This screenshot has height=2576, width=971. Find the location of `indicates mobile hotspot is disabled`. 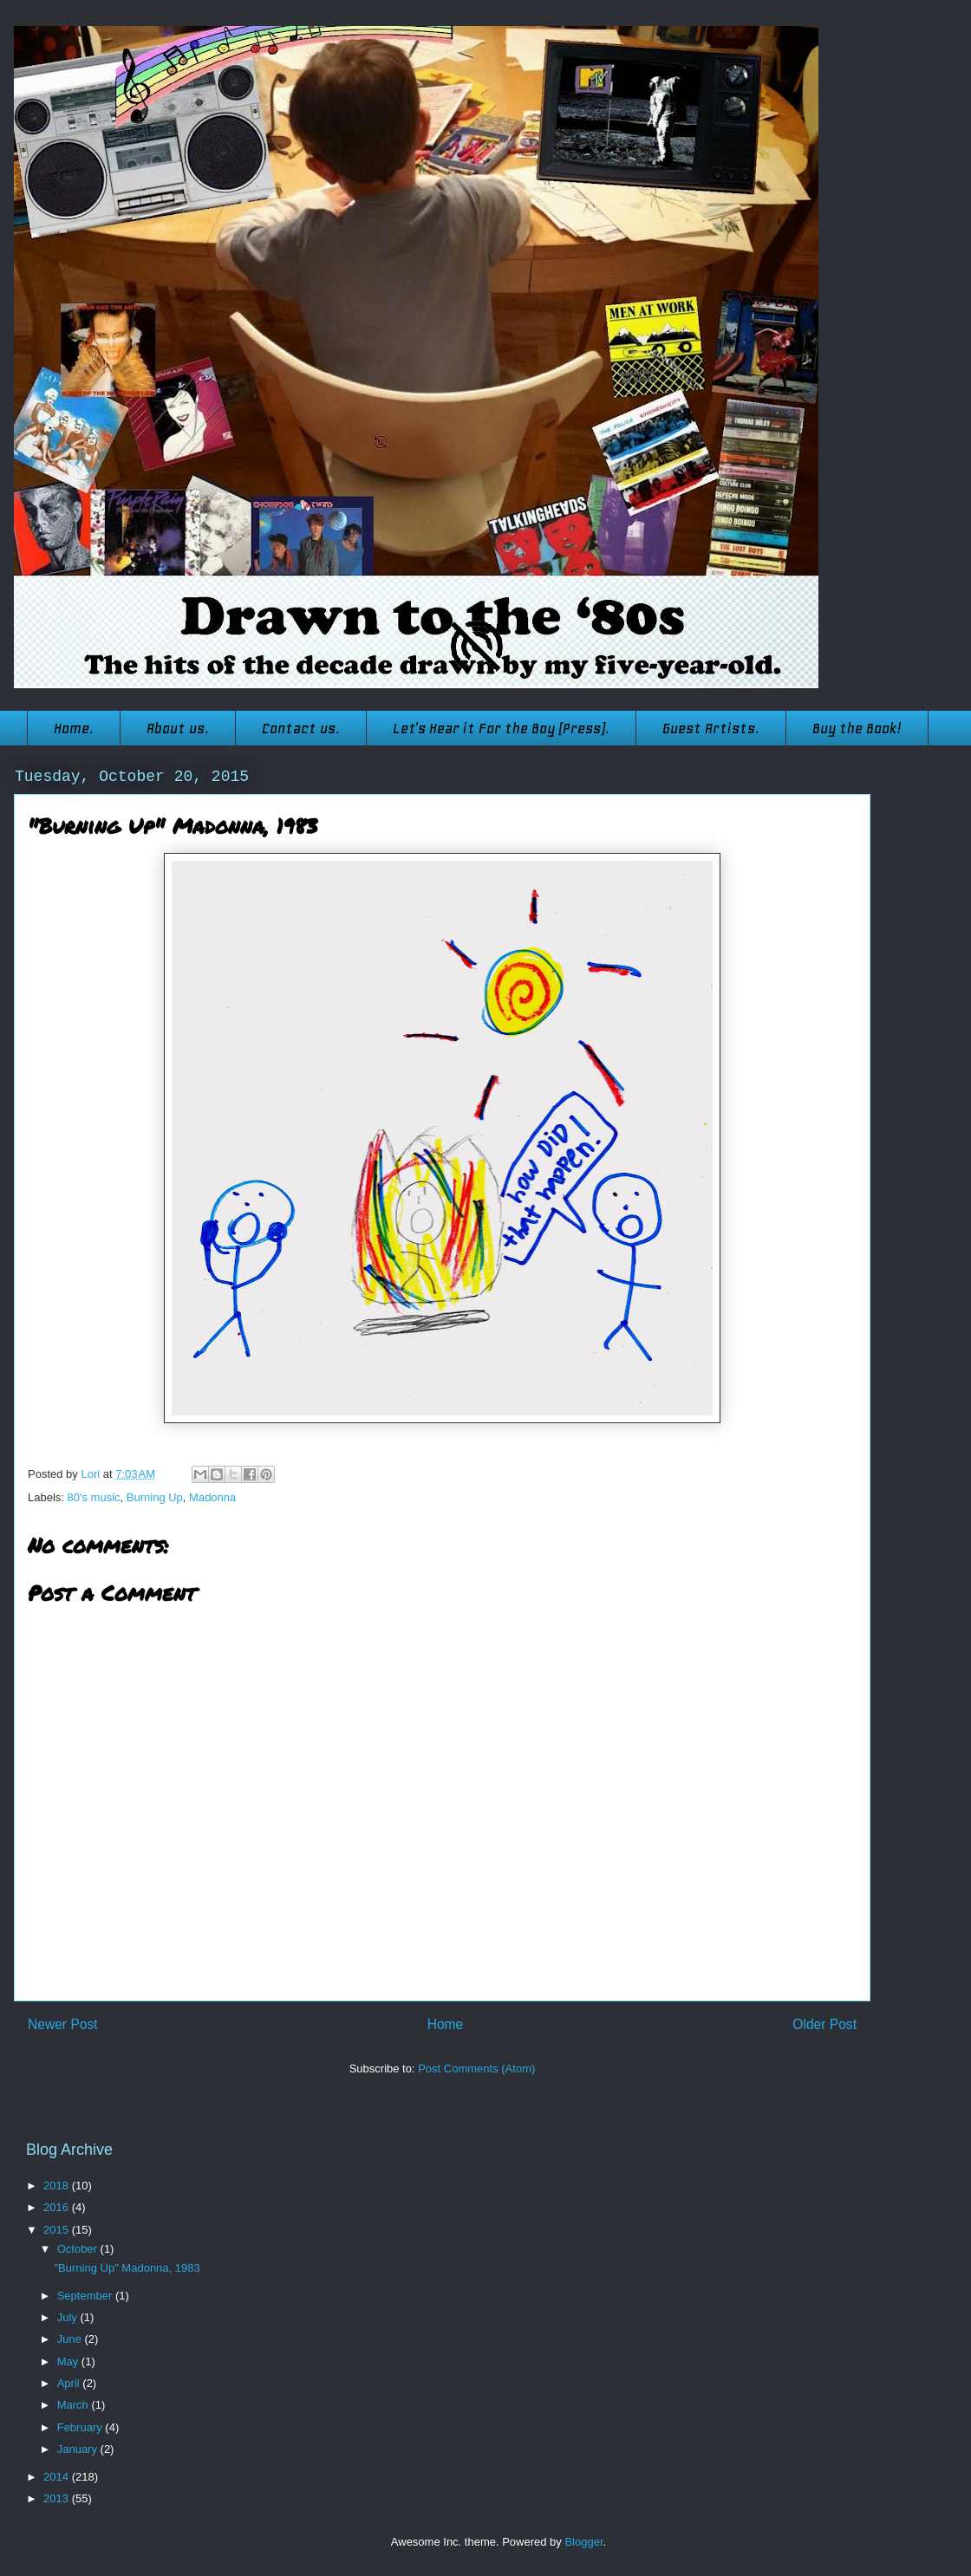

indicates mobile hotspot is disabled is located at coordinates (477, 647).